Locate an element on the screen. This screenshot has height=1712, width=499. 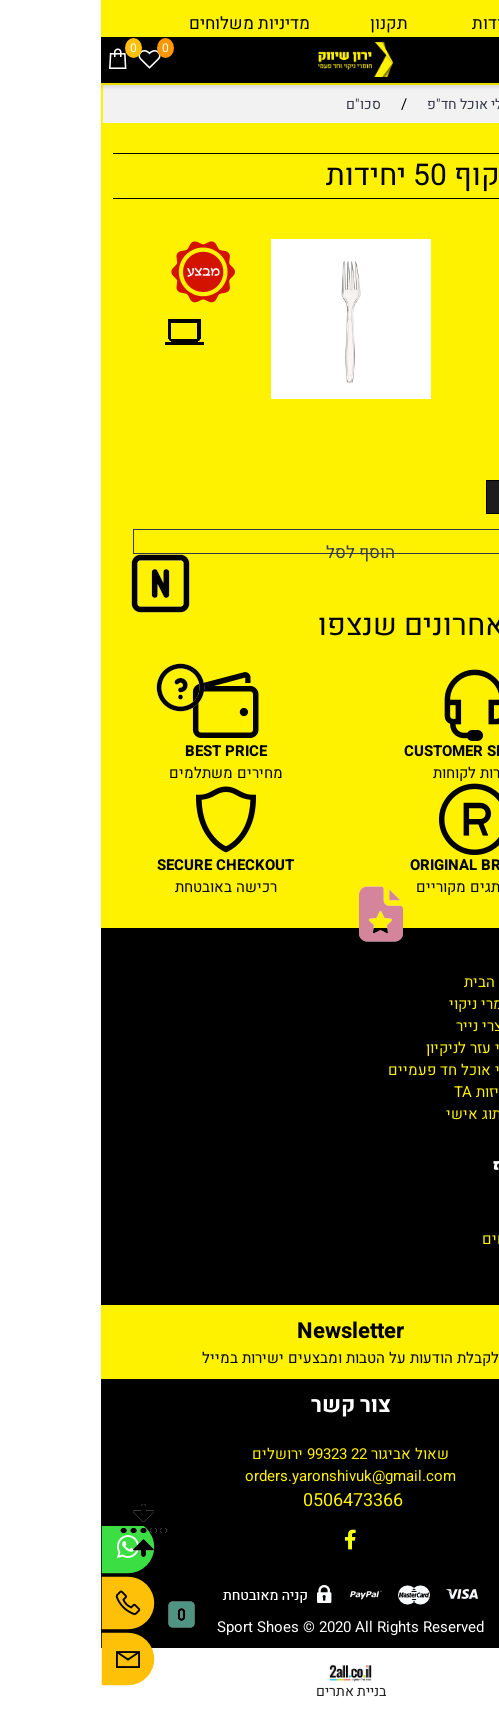
collapse or hide content section is located at coordinates (143, 1530).